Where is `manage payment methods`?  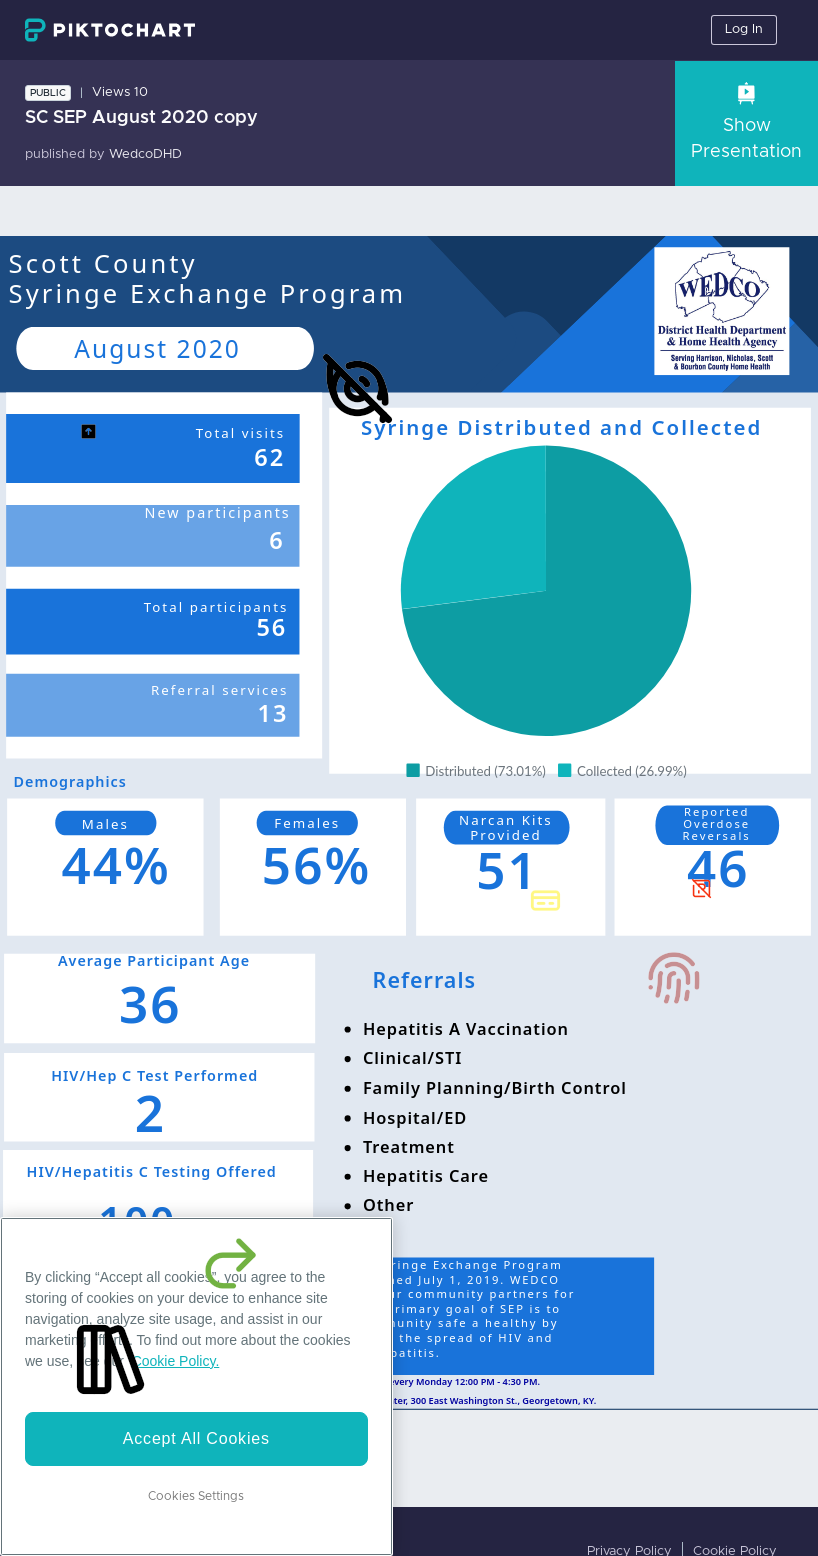 manage payment methods is located at coordinates (545, 900).